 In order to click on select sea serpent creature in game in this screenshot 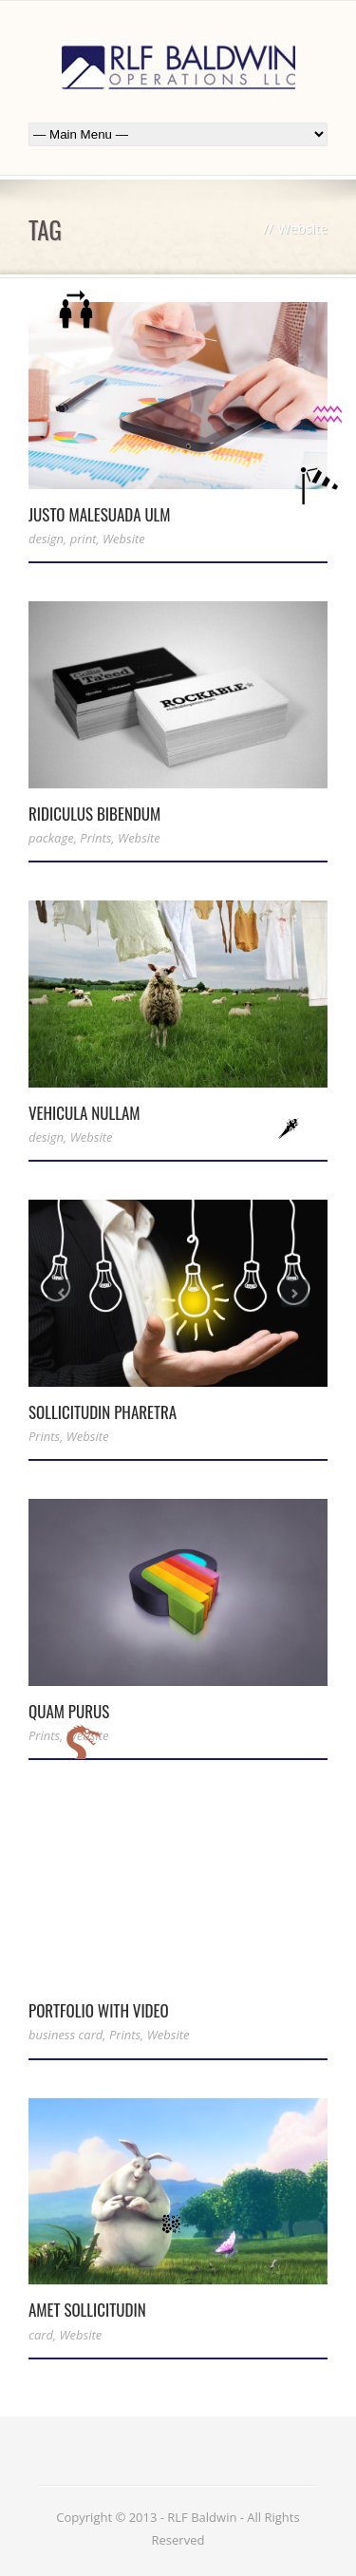, I will do `click(83, 1741)`.